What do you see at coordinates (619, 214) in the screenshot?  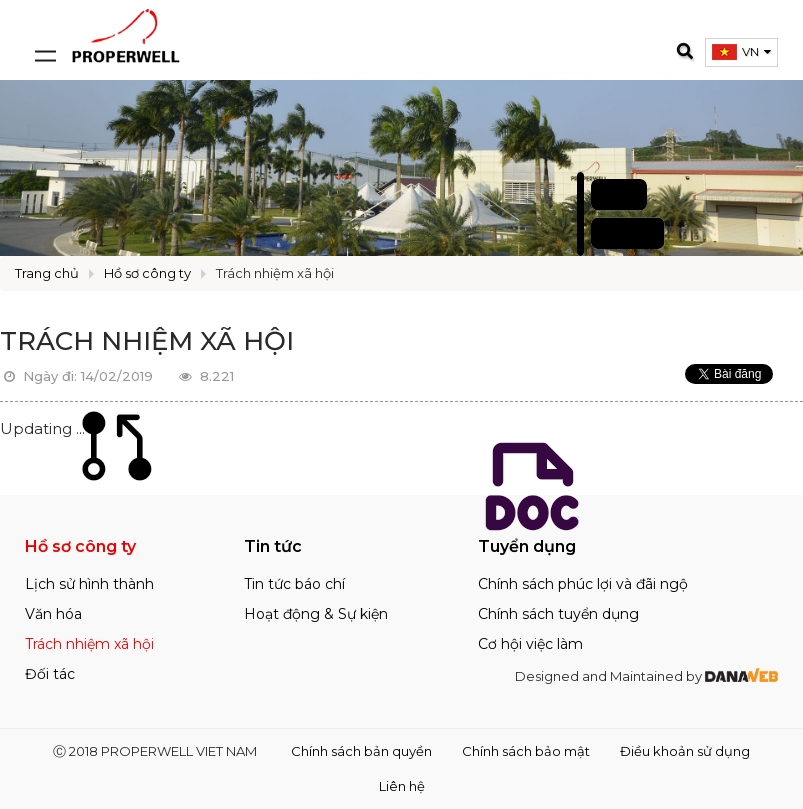 I see `align content to the left` at bounding box center [619, 214].